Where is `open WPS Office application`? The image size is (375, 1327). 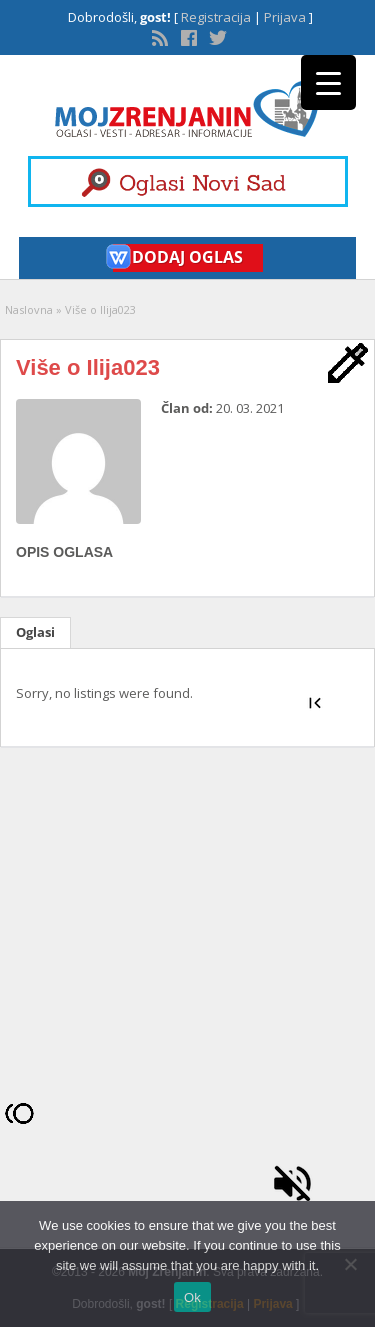
open WPS Office application is located at coordinates (118, 256).